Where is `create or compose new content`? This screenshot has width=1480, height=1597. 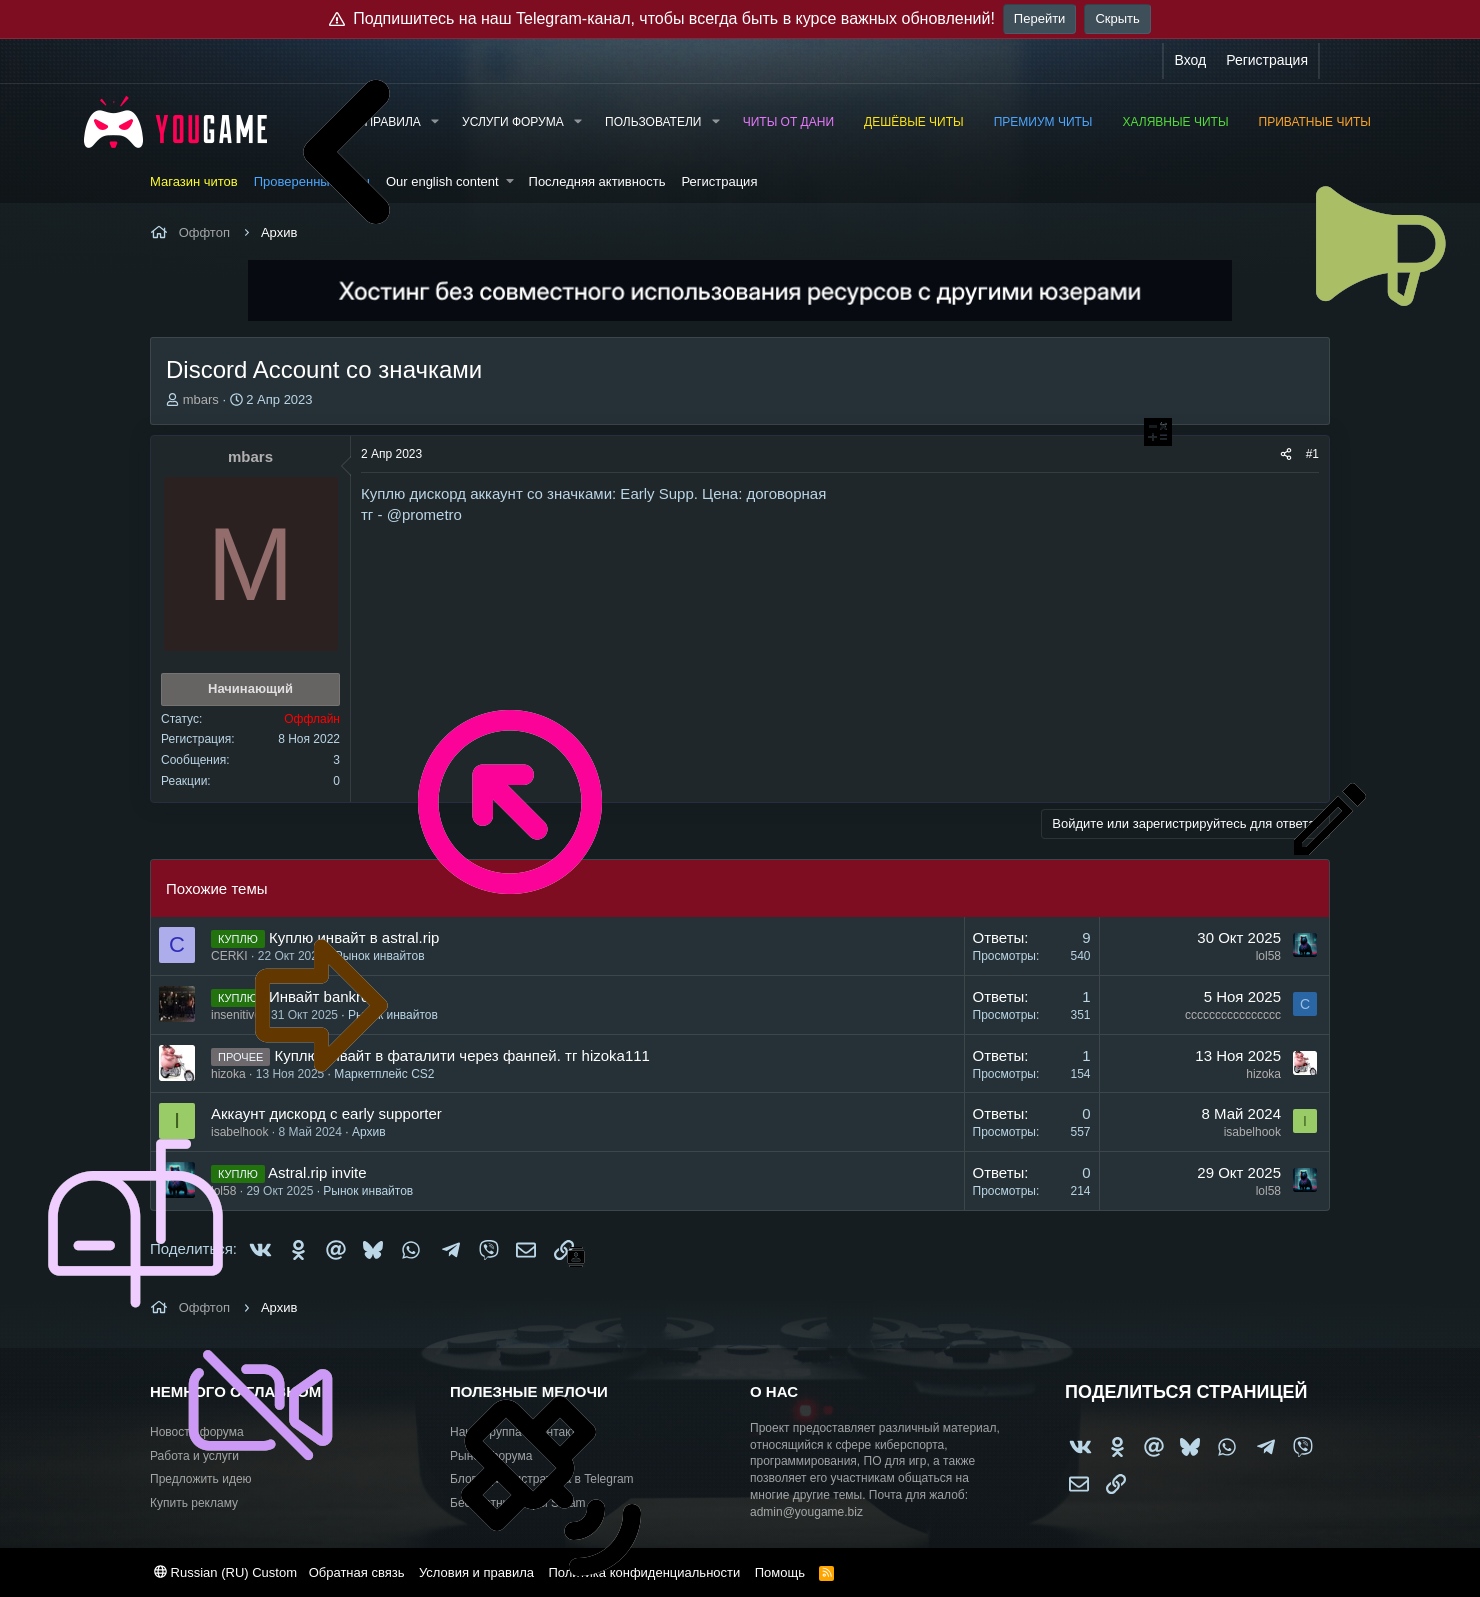 create or compose new content is located at coordinates (1330, 819).